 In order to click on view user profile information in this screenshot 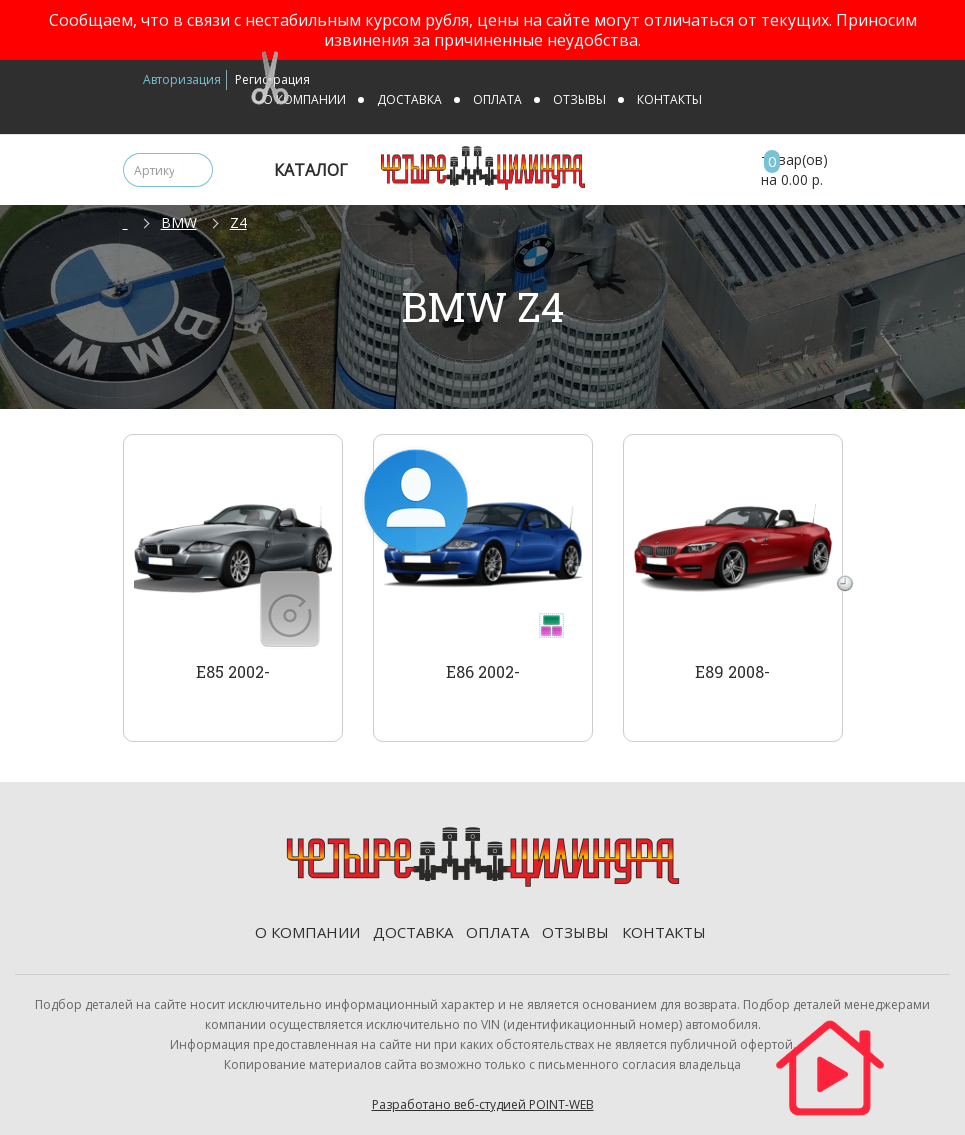, I will do `click(416, 501)`.